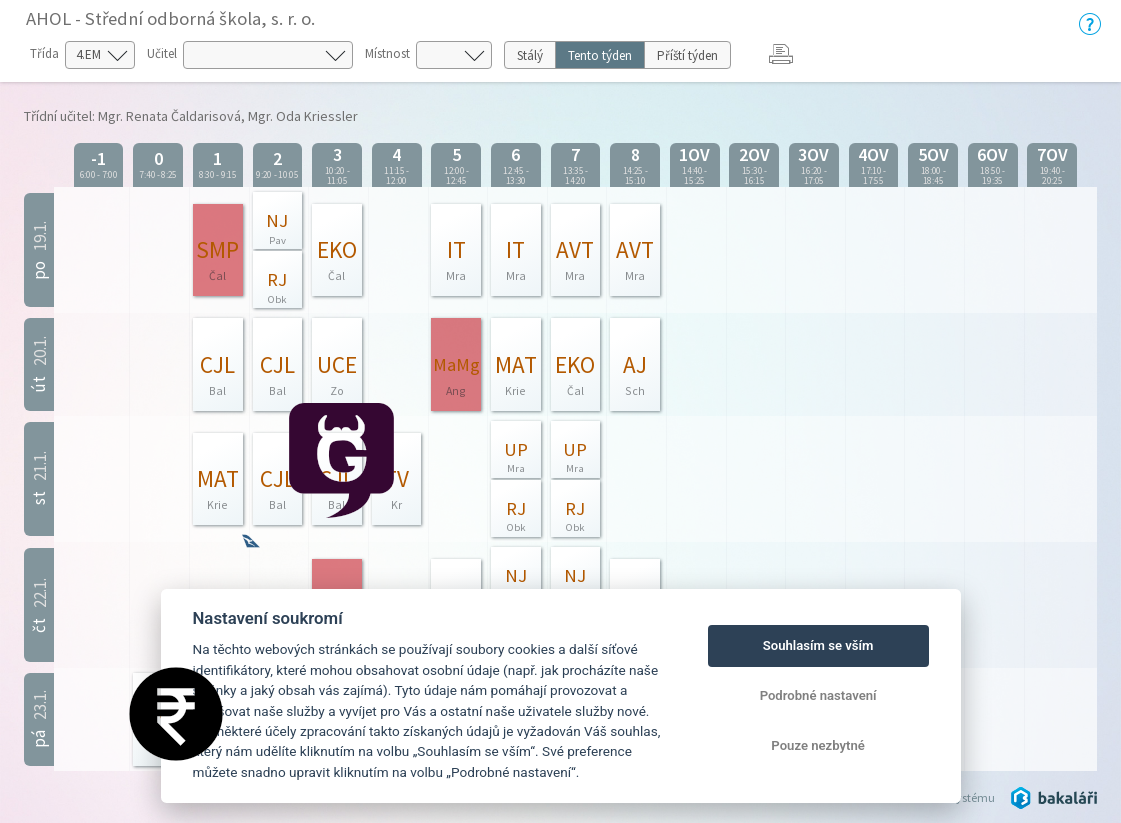  Describe the element at coordinates (176, 714) in the screenshot. I see `view balance in Indian rupees` at that location.